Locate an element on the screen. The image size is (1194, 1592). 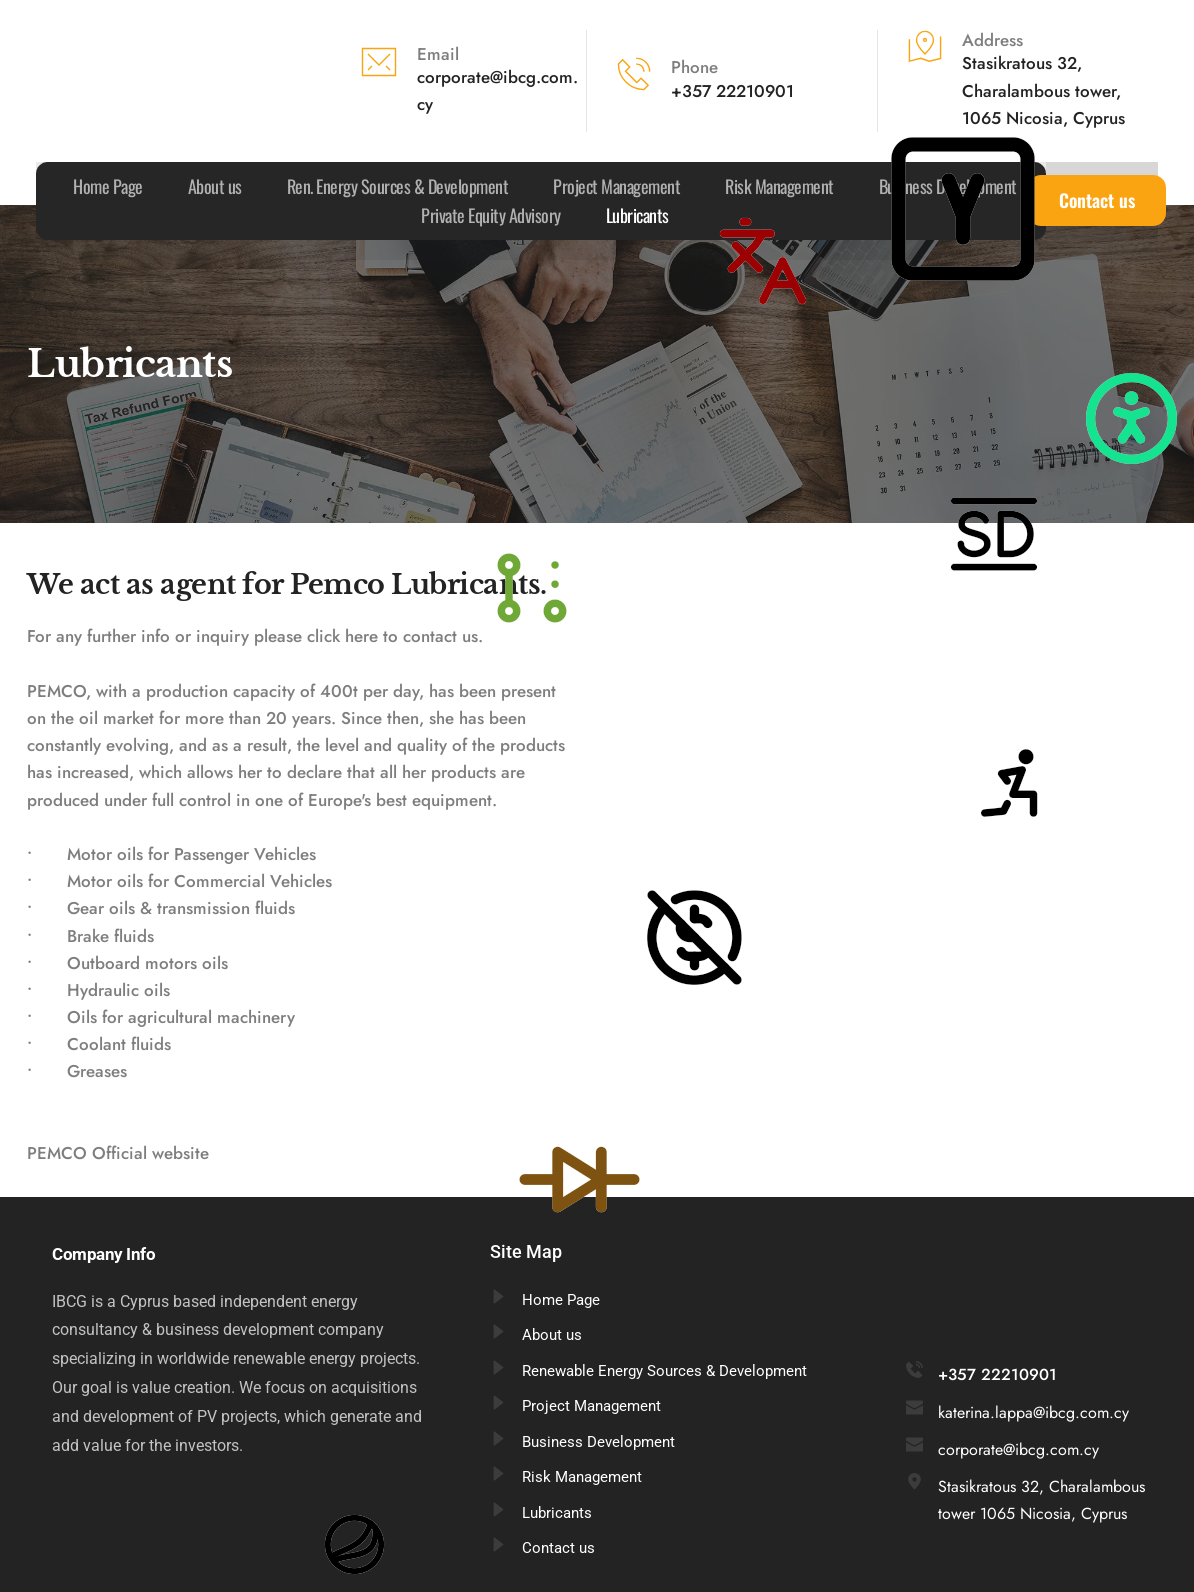
pepsi brand logo is located at coordinates (354, 1544).